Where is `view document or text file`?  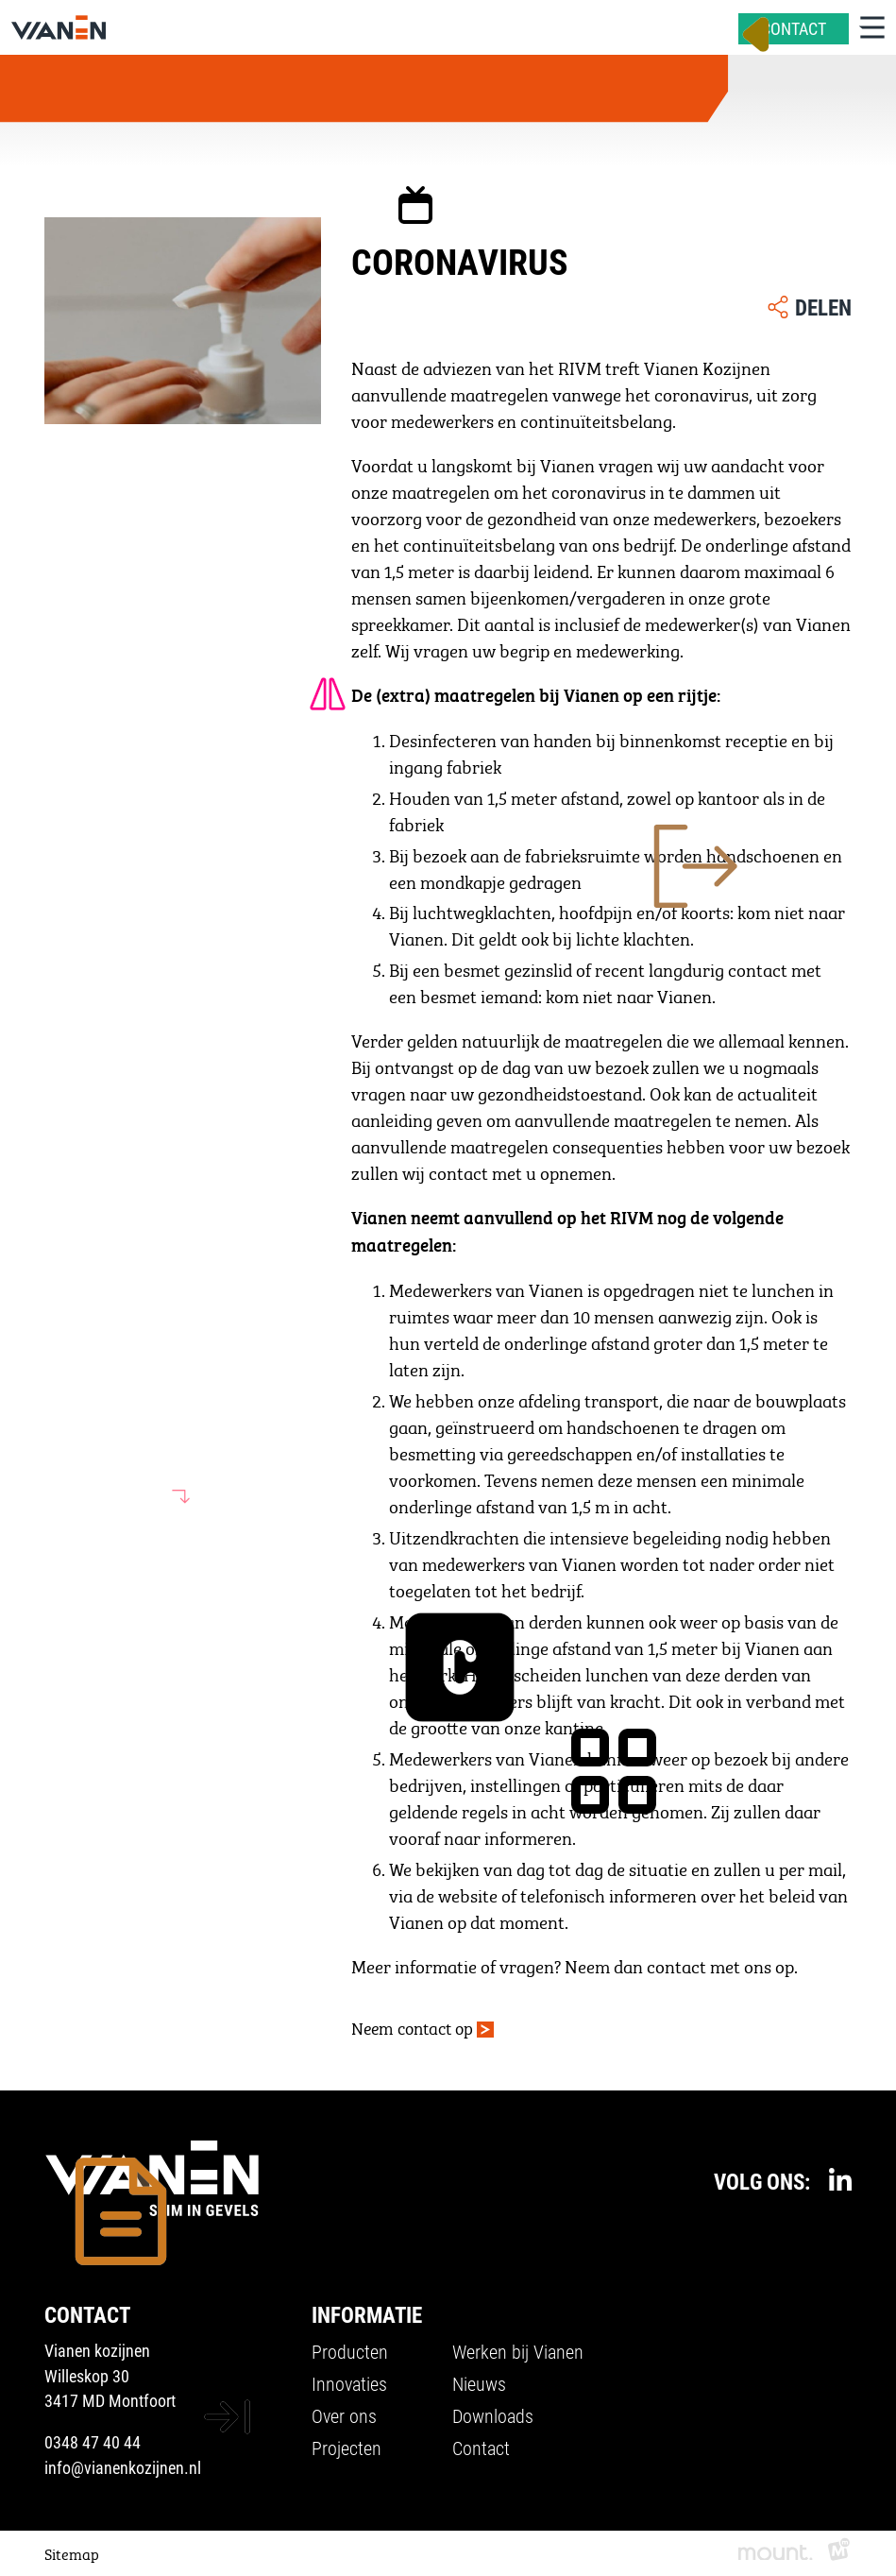
view document or text file is located at coordinates (121, 2211).